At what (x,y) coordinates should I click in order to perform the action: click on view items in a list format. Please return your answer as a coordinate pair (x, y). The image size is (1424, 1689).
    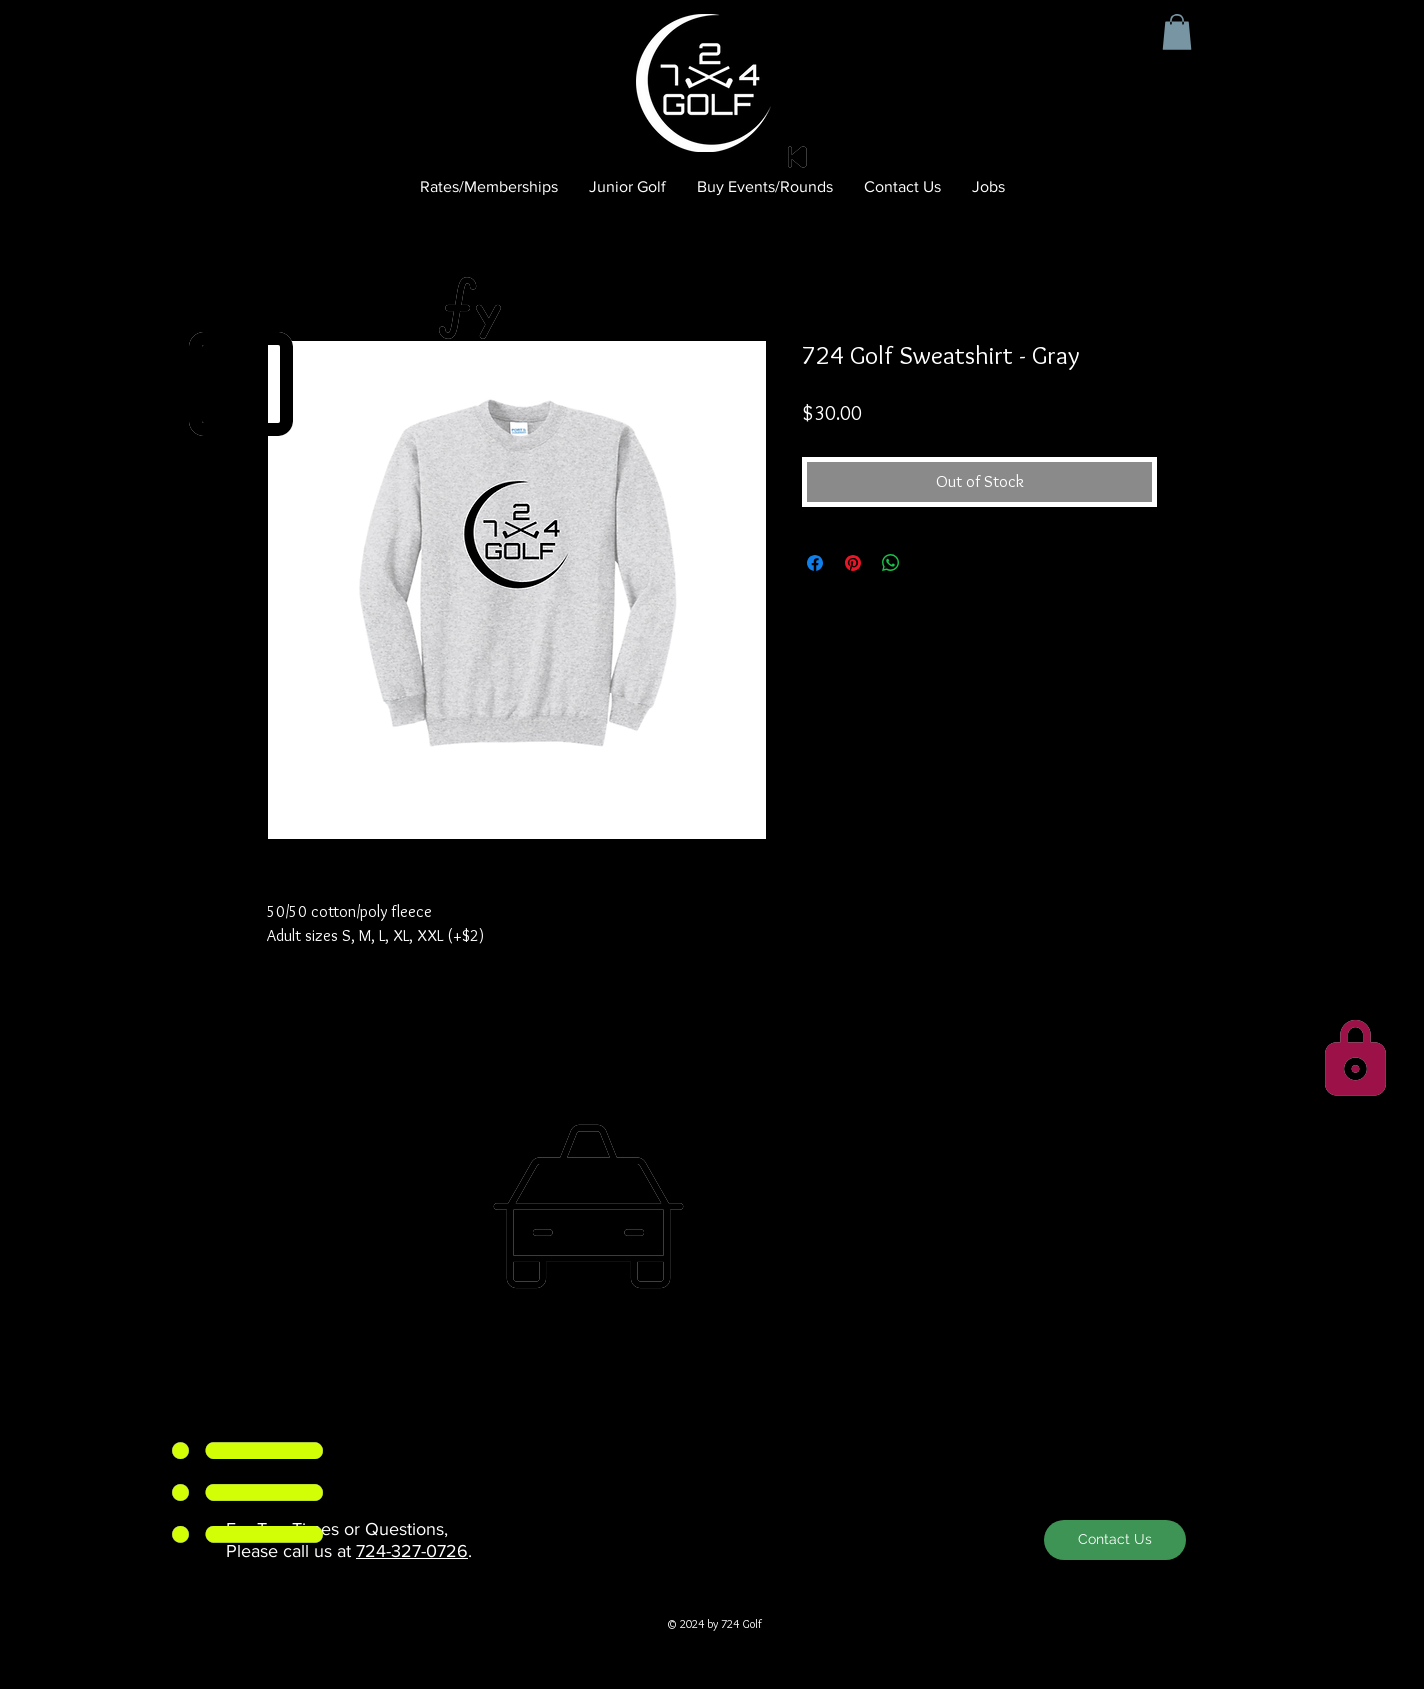
    Looking at the image, I should click on (247, 1492).